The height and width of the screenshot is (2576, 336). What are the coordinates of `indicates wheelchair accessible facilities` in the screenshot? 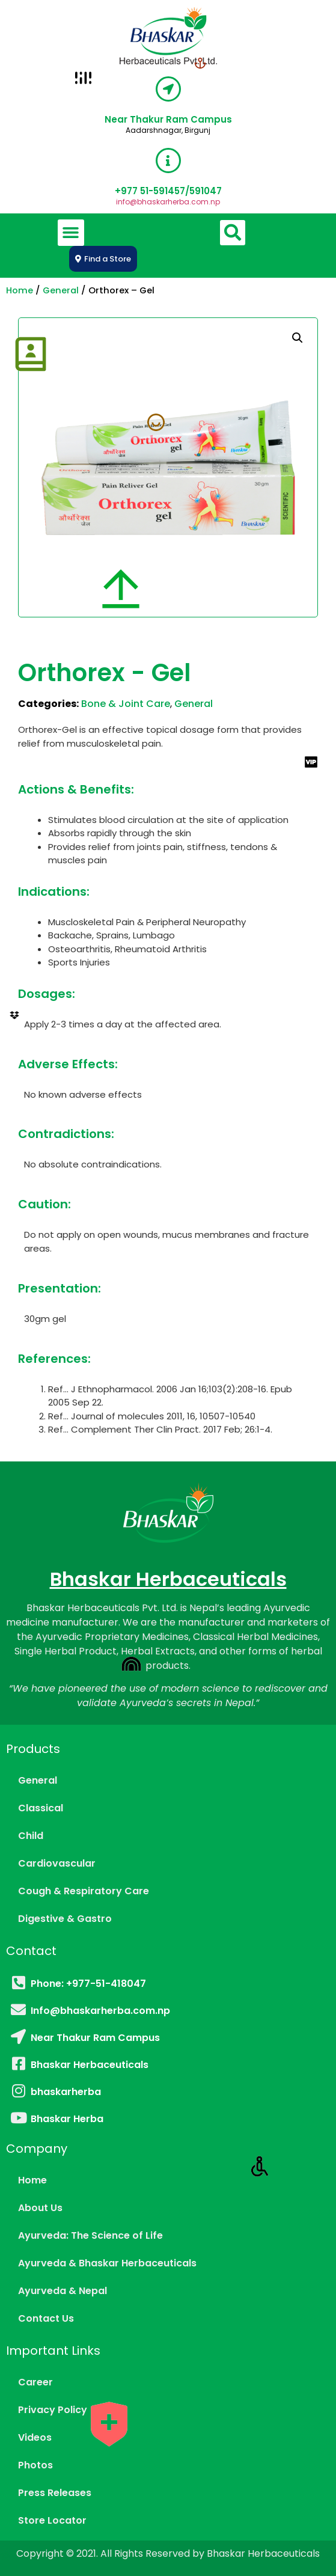 It's located at (259, 2166).